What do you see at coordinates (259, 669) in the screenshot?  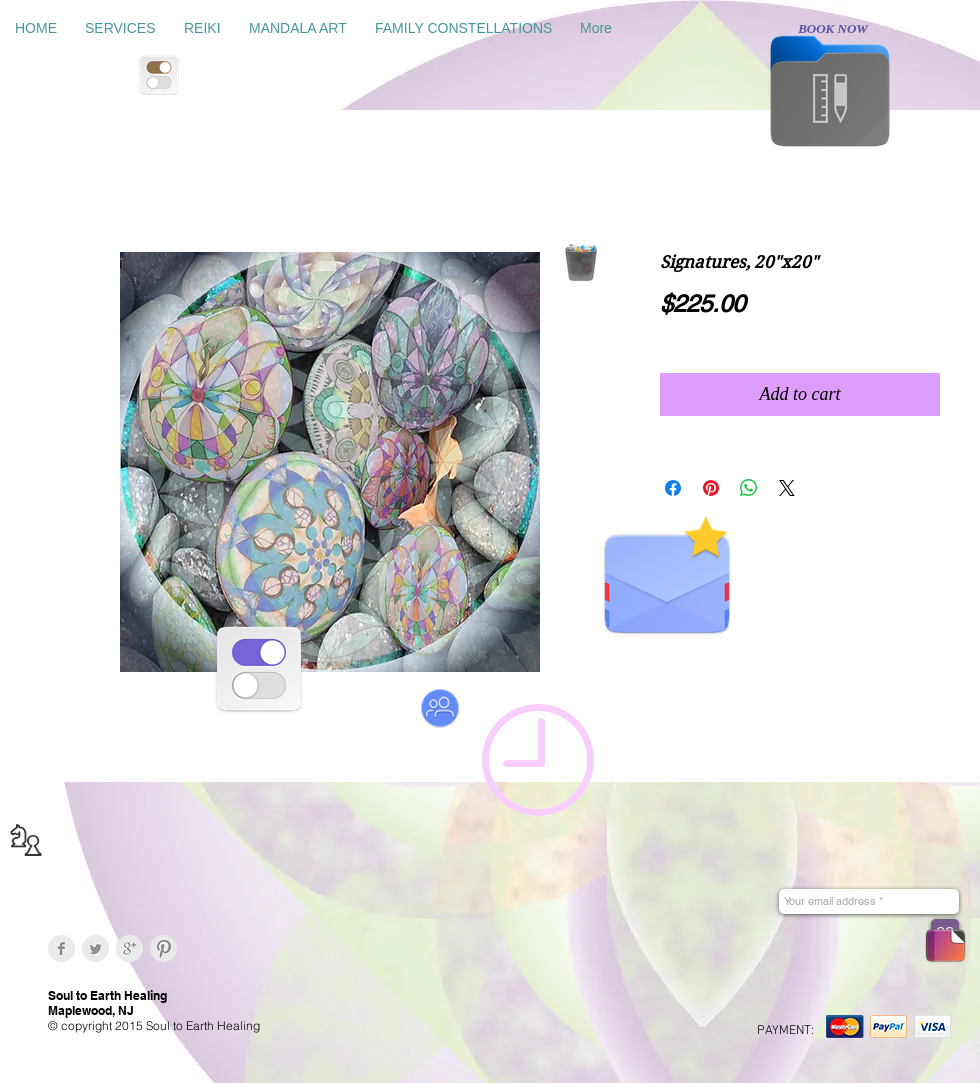 I see `open gnome tweaks to customize desktop settings` at bounding box center [259, 669].